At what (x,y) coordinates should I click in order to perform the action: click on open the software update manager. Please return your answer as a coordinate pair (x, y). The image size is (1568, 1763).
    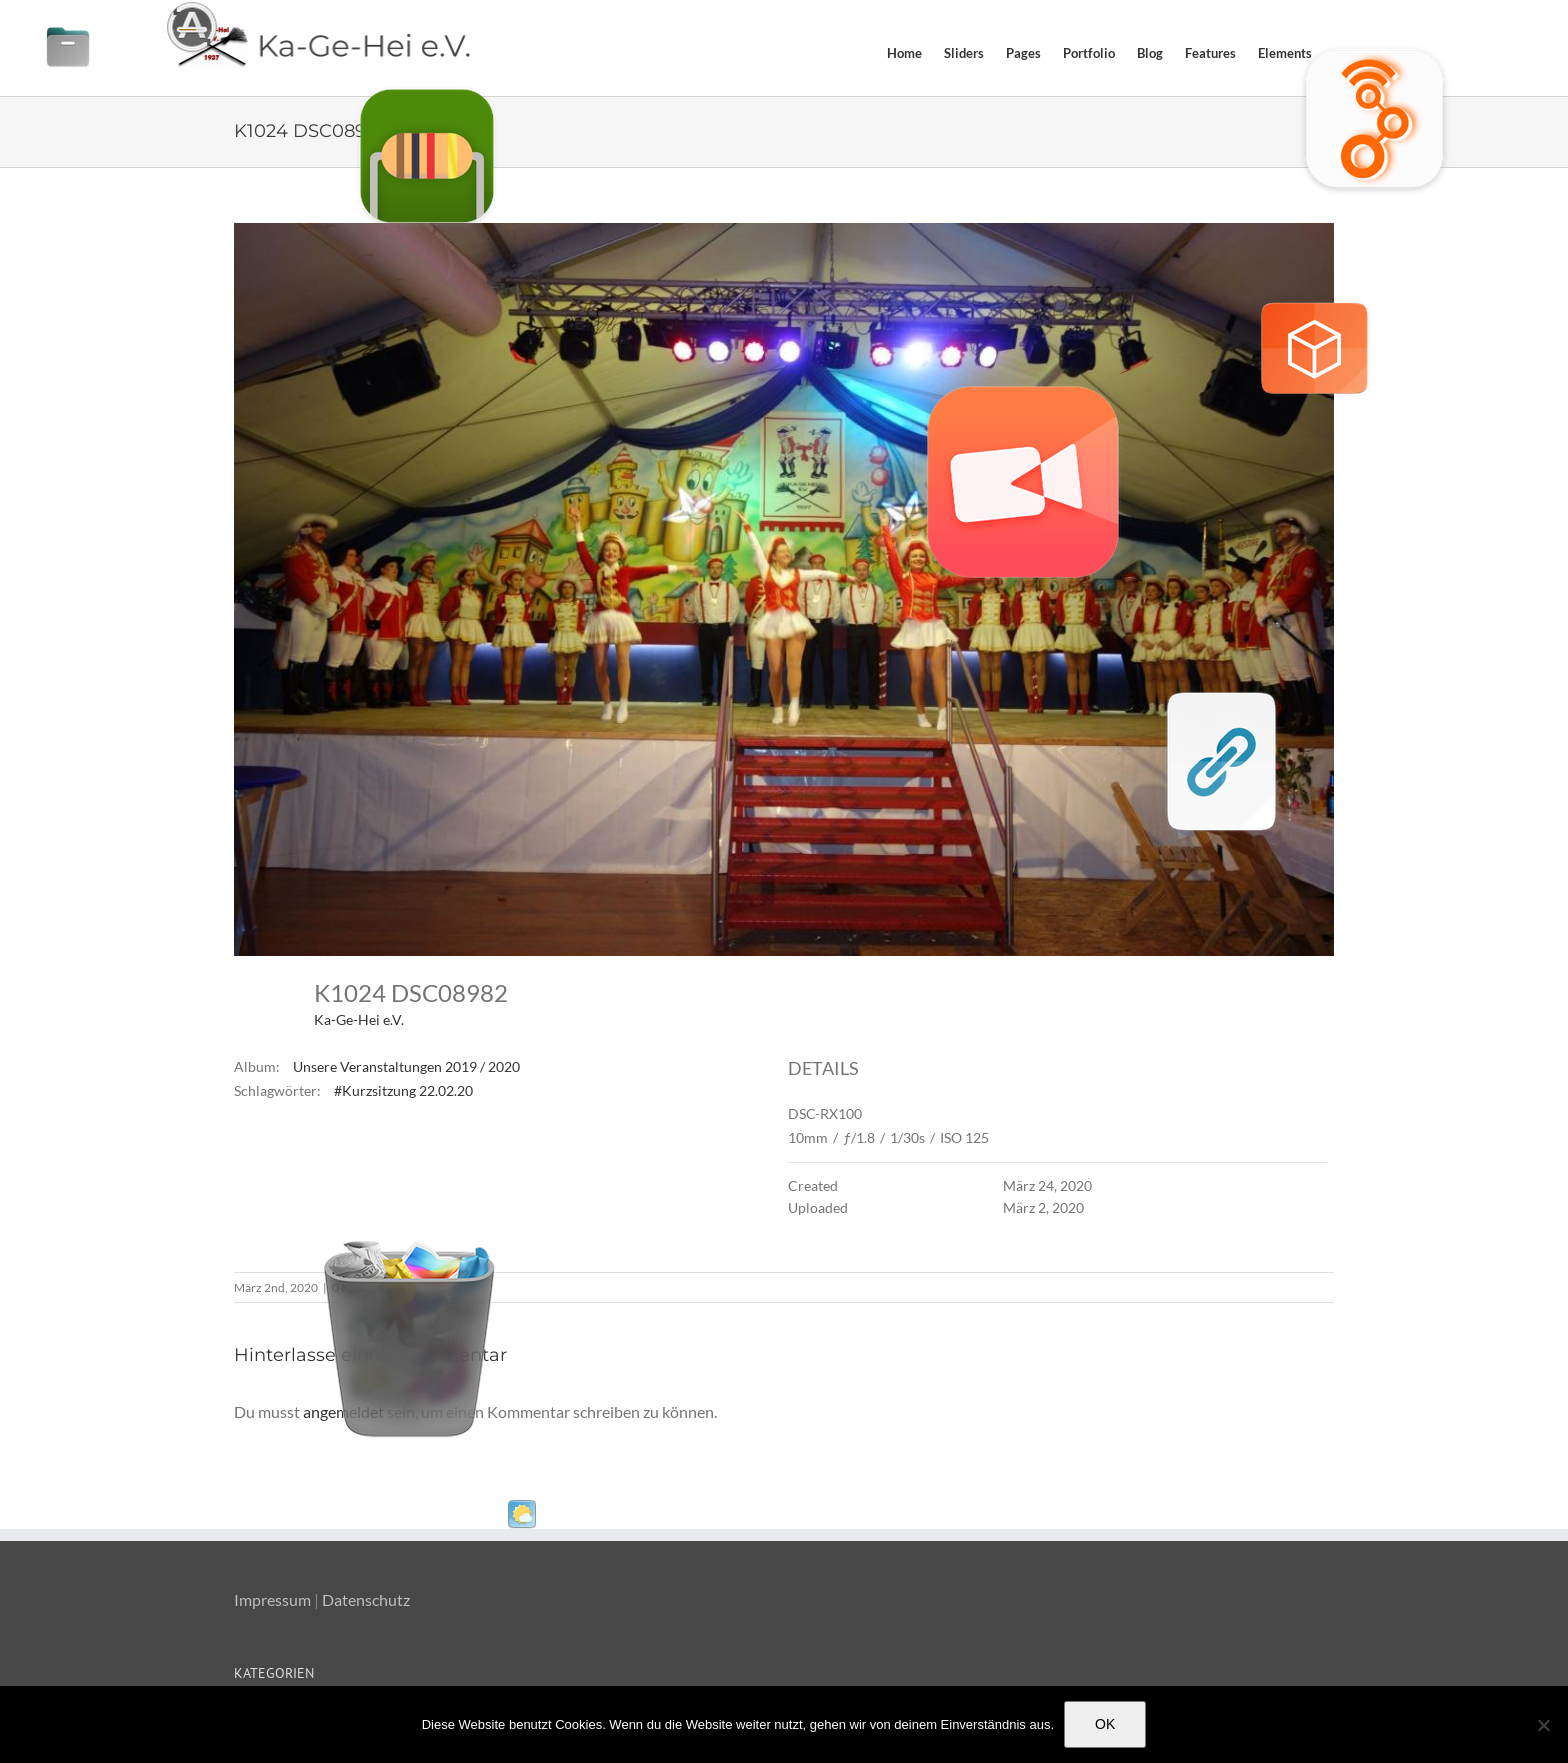
    Looking at the image, I should click on (192, 27).